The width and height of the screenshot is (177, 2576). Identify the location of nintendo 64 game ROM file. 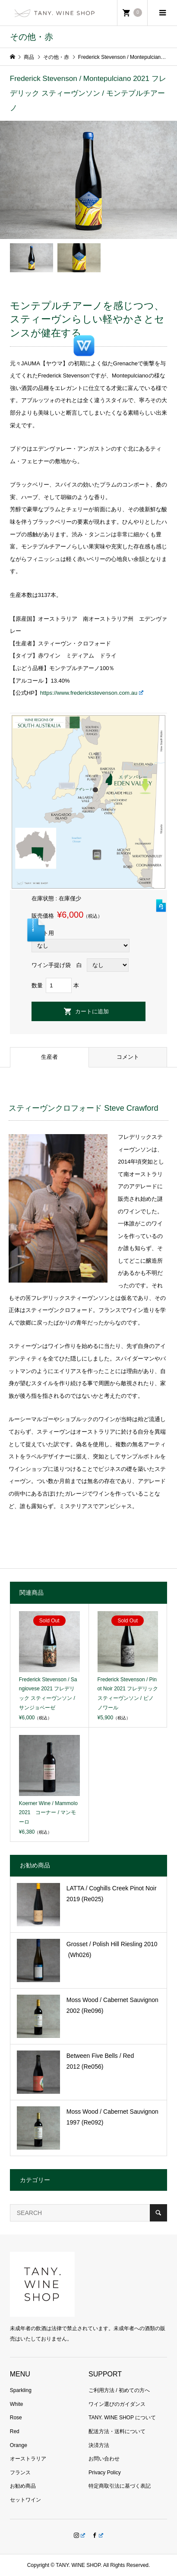
(97, 854).